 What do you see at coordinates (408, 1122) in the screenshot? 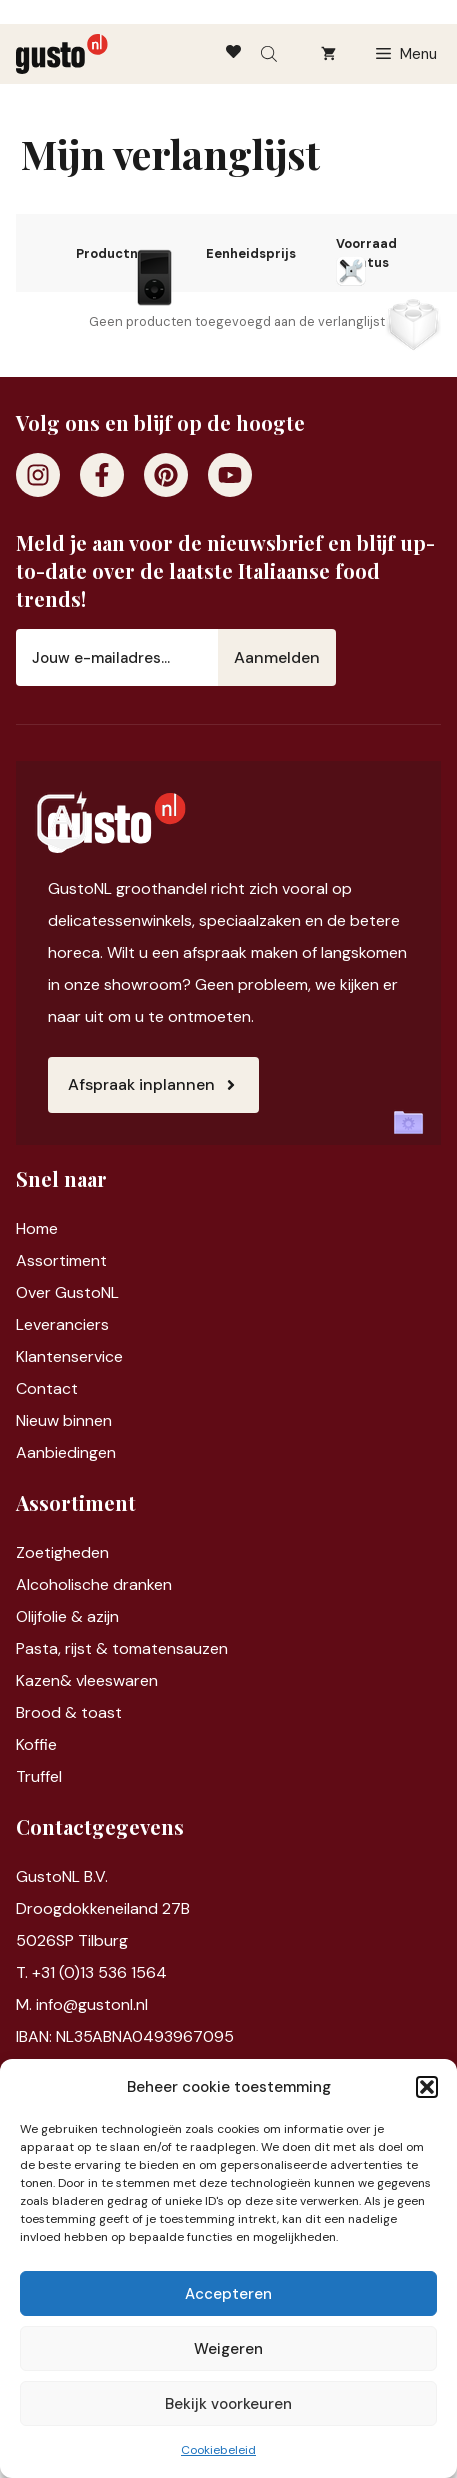
I see `open smart folder with automated sorting rules` at bounding box center [408, 1122].